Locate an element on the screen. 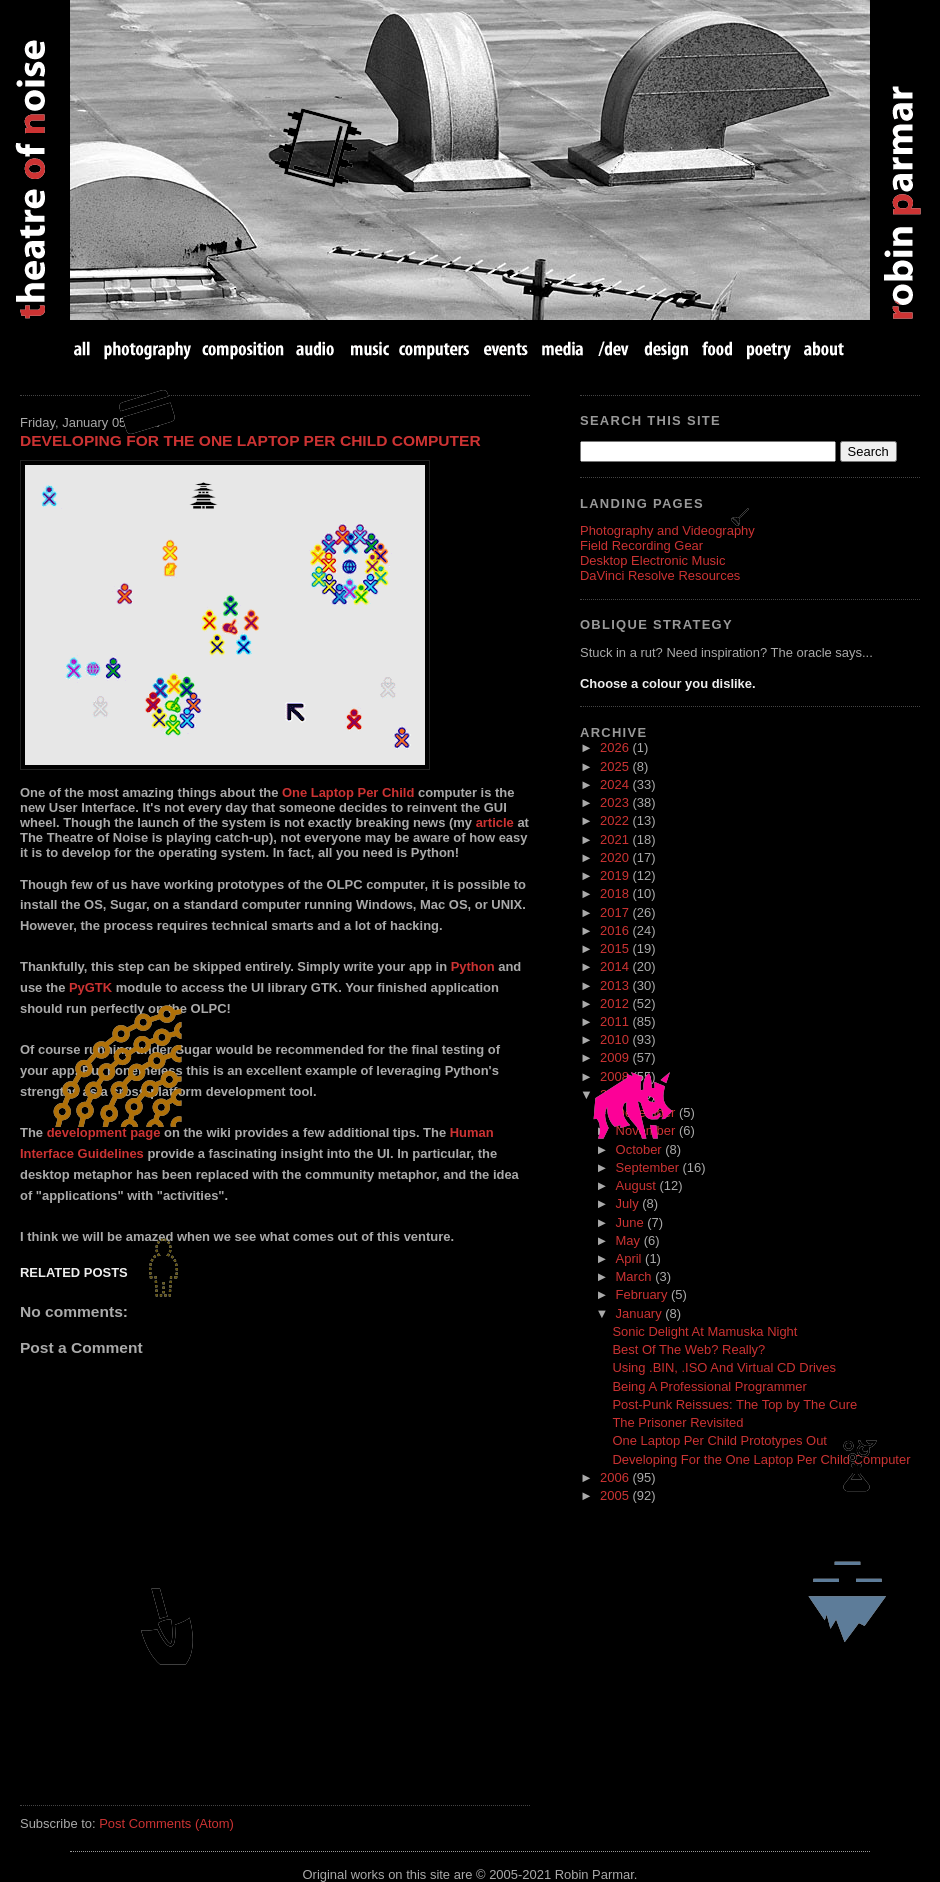 The image size is (940, 1882). access platformer game level is located at coordinates (847, 1599).